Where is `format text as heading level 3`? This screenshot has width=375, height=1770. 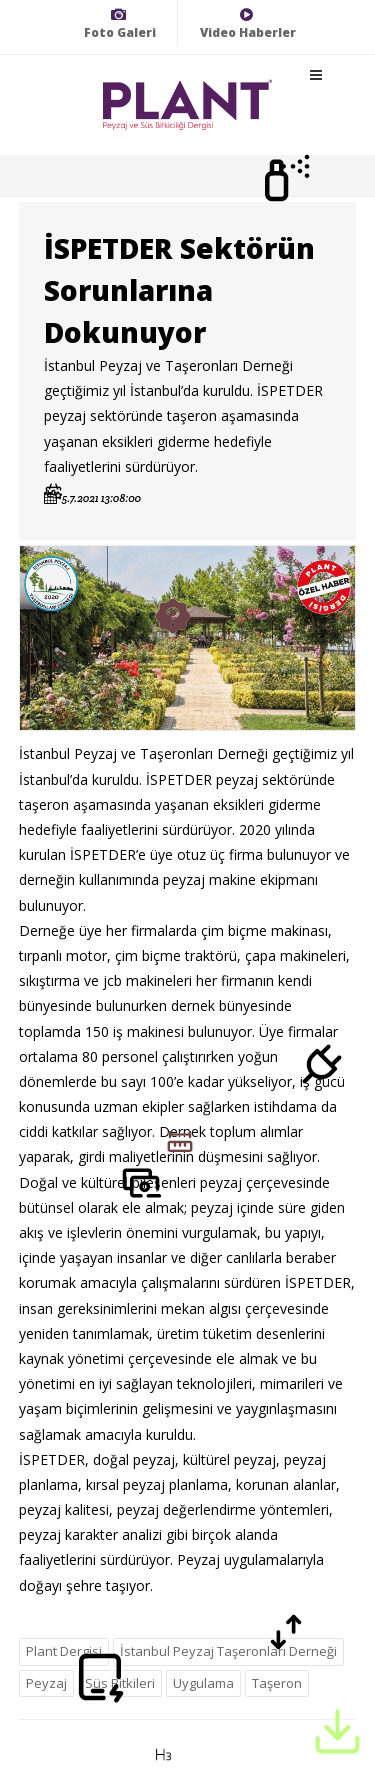 format text as heading level 3 is located at coordinates (163, 1754).